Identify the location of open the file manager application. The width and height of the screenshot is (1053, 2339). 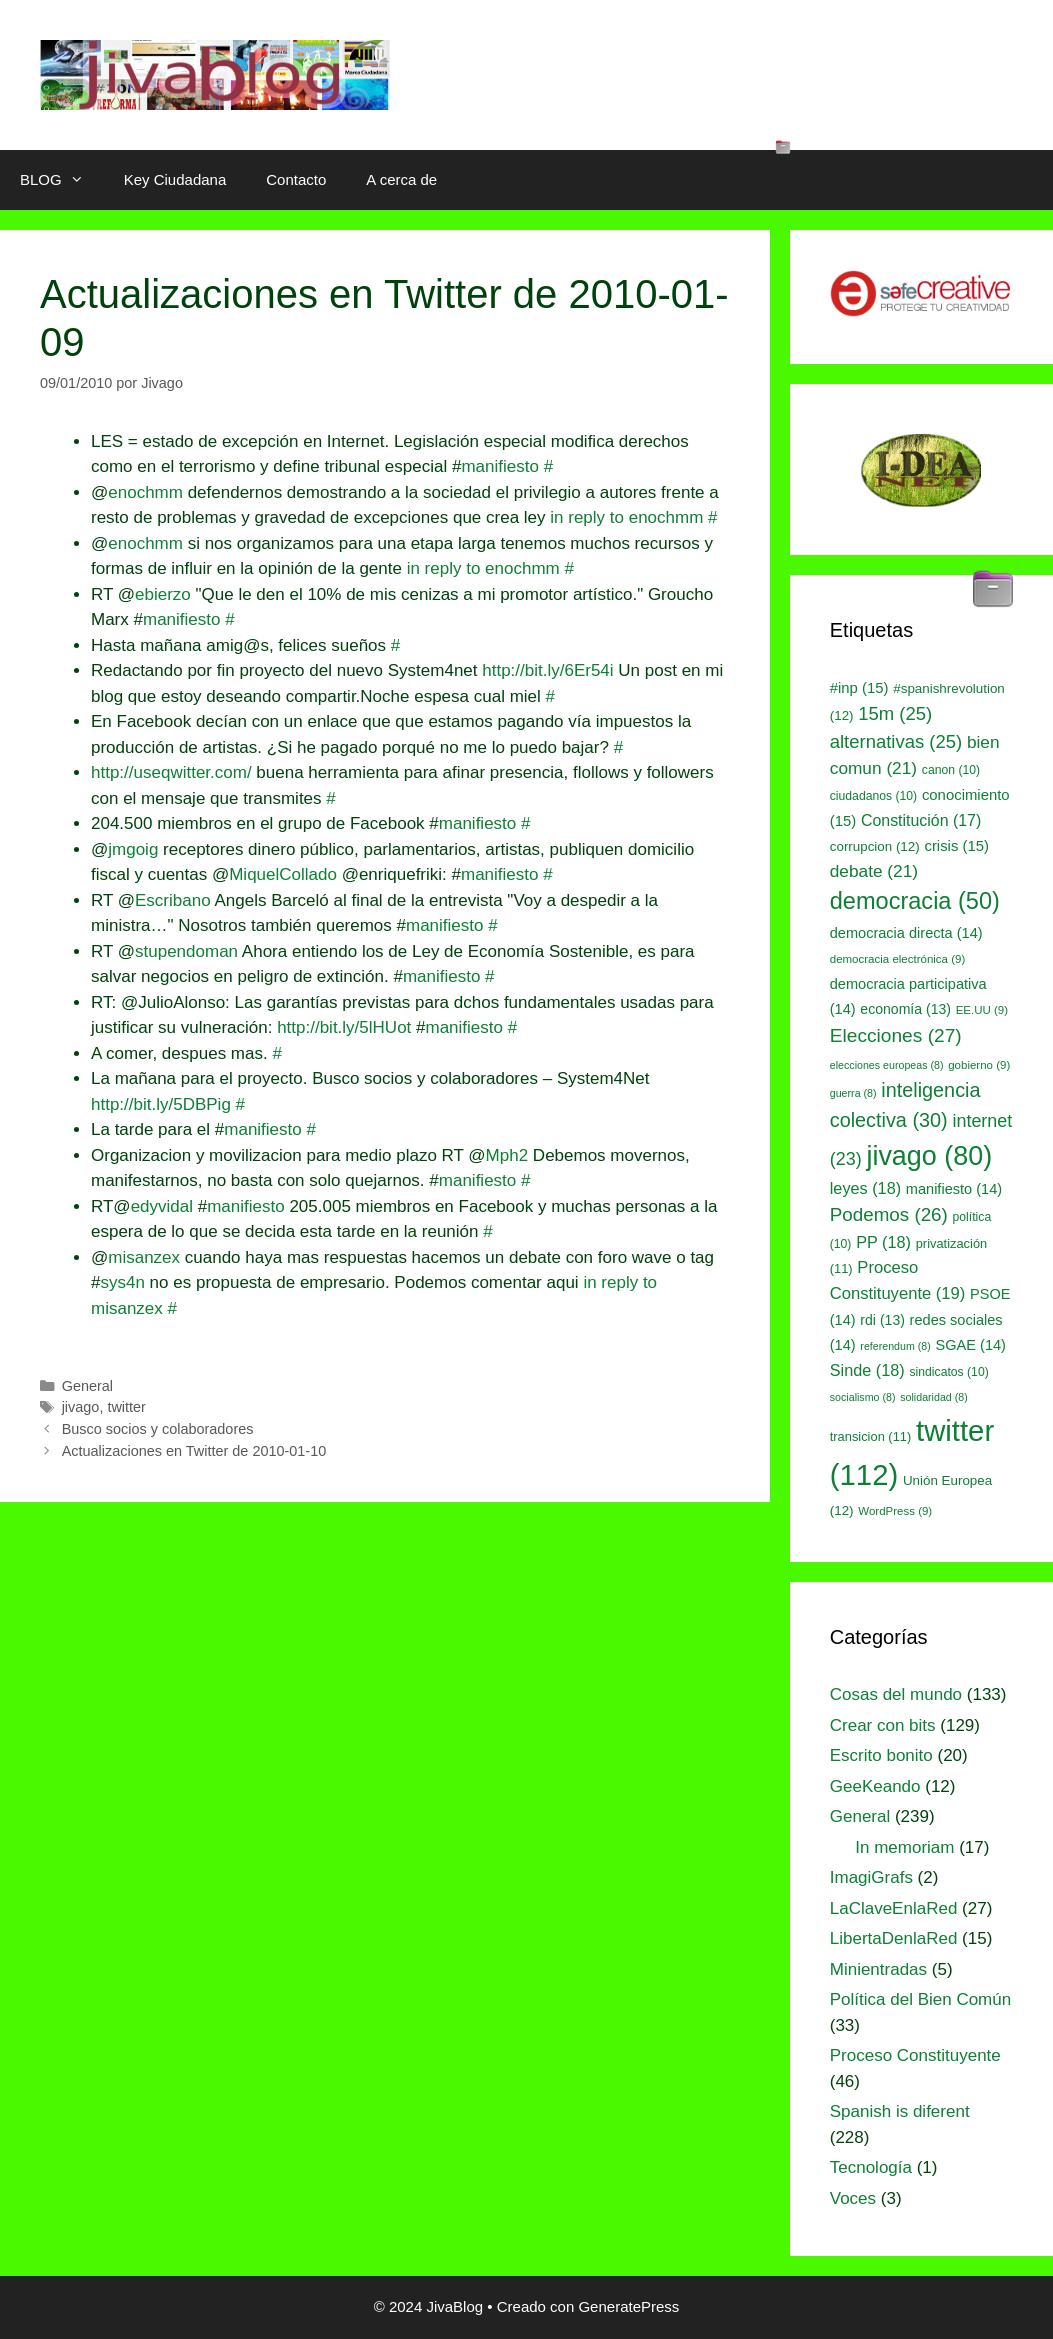
(783, 147).